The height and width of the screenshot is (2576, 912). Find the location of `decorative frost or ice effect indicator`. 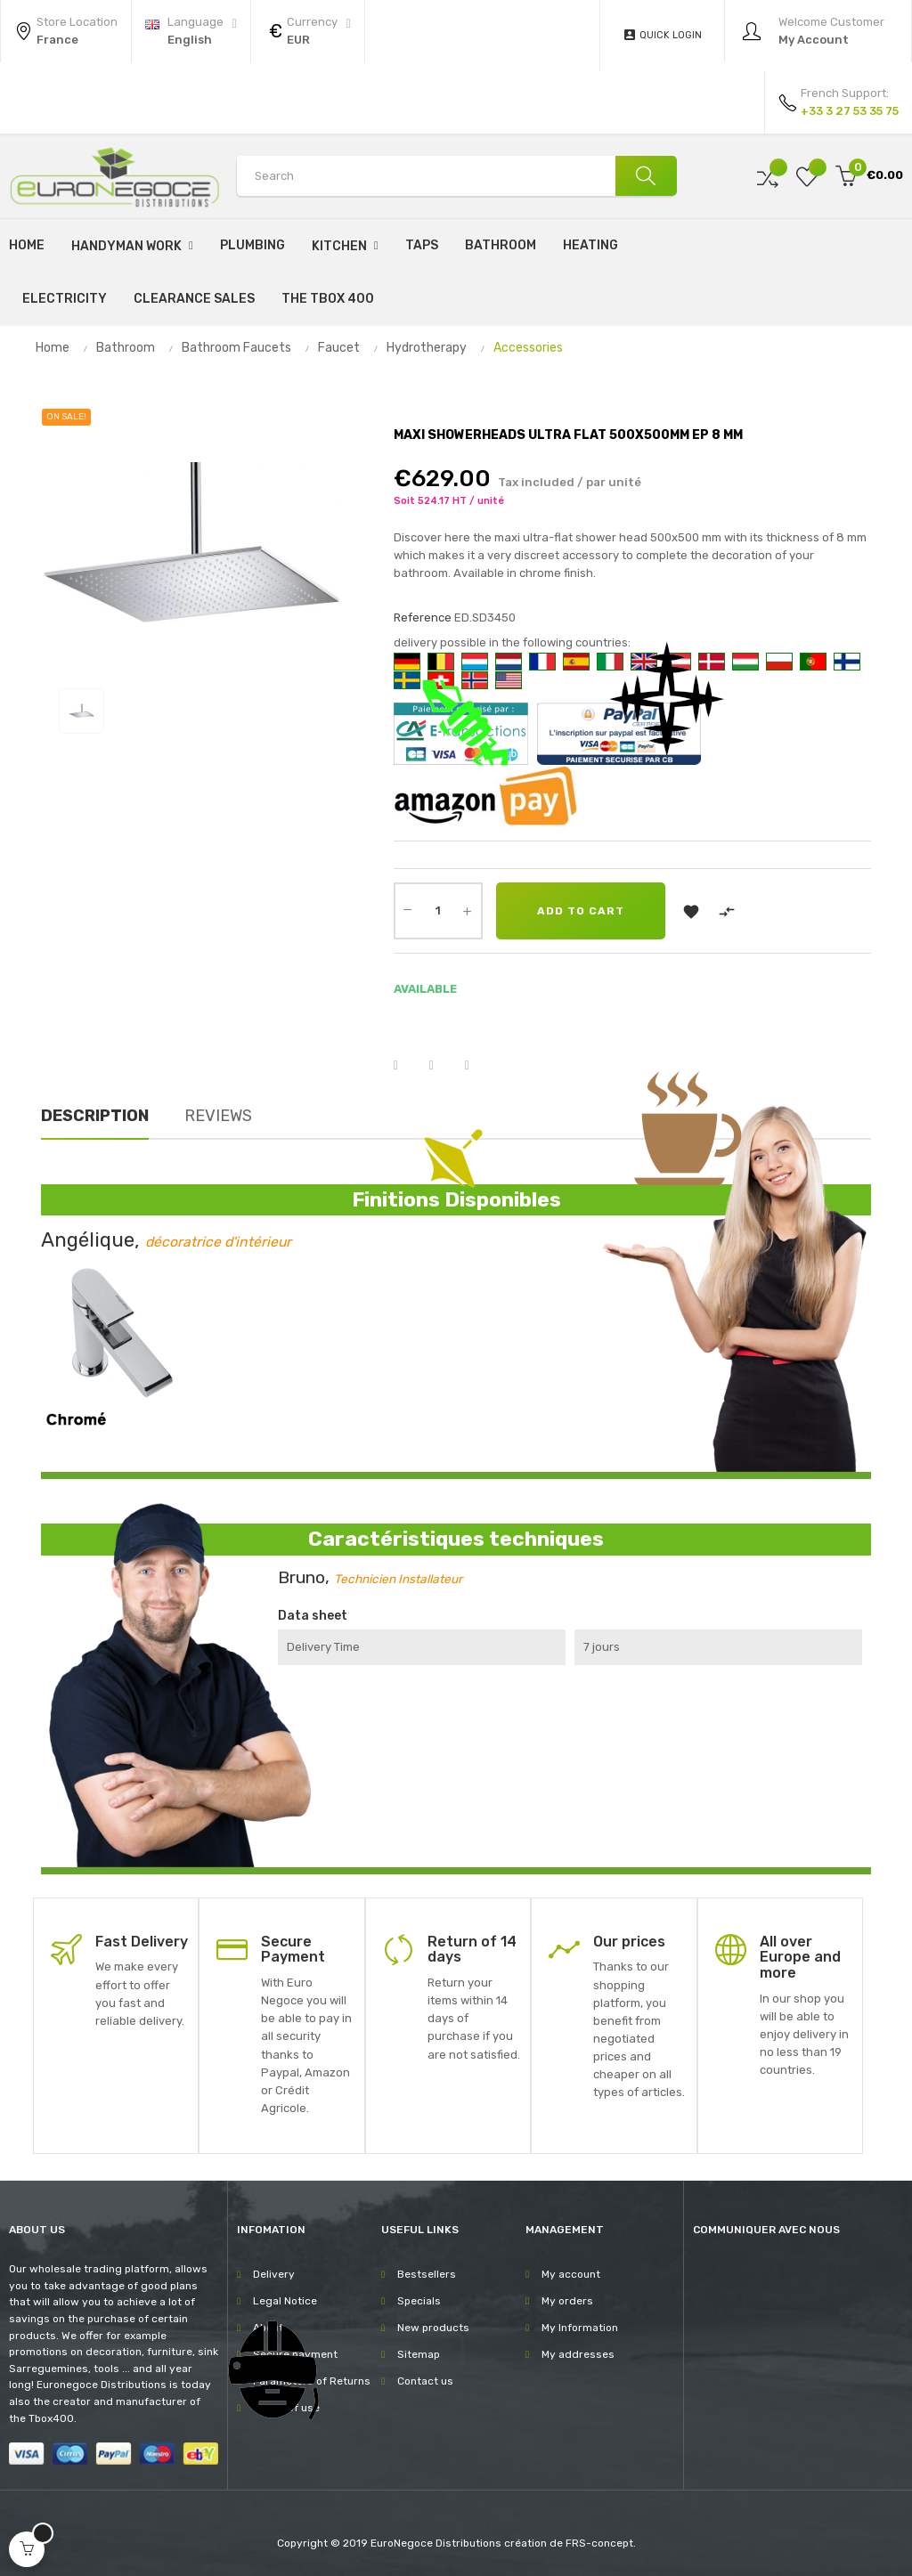

decorative frost or ice effect indicator is located at coordinates (665, 698).